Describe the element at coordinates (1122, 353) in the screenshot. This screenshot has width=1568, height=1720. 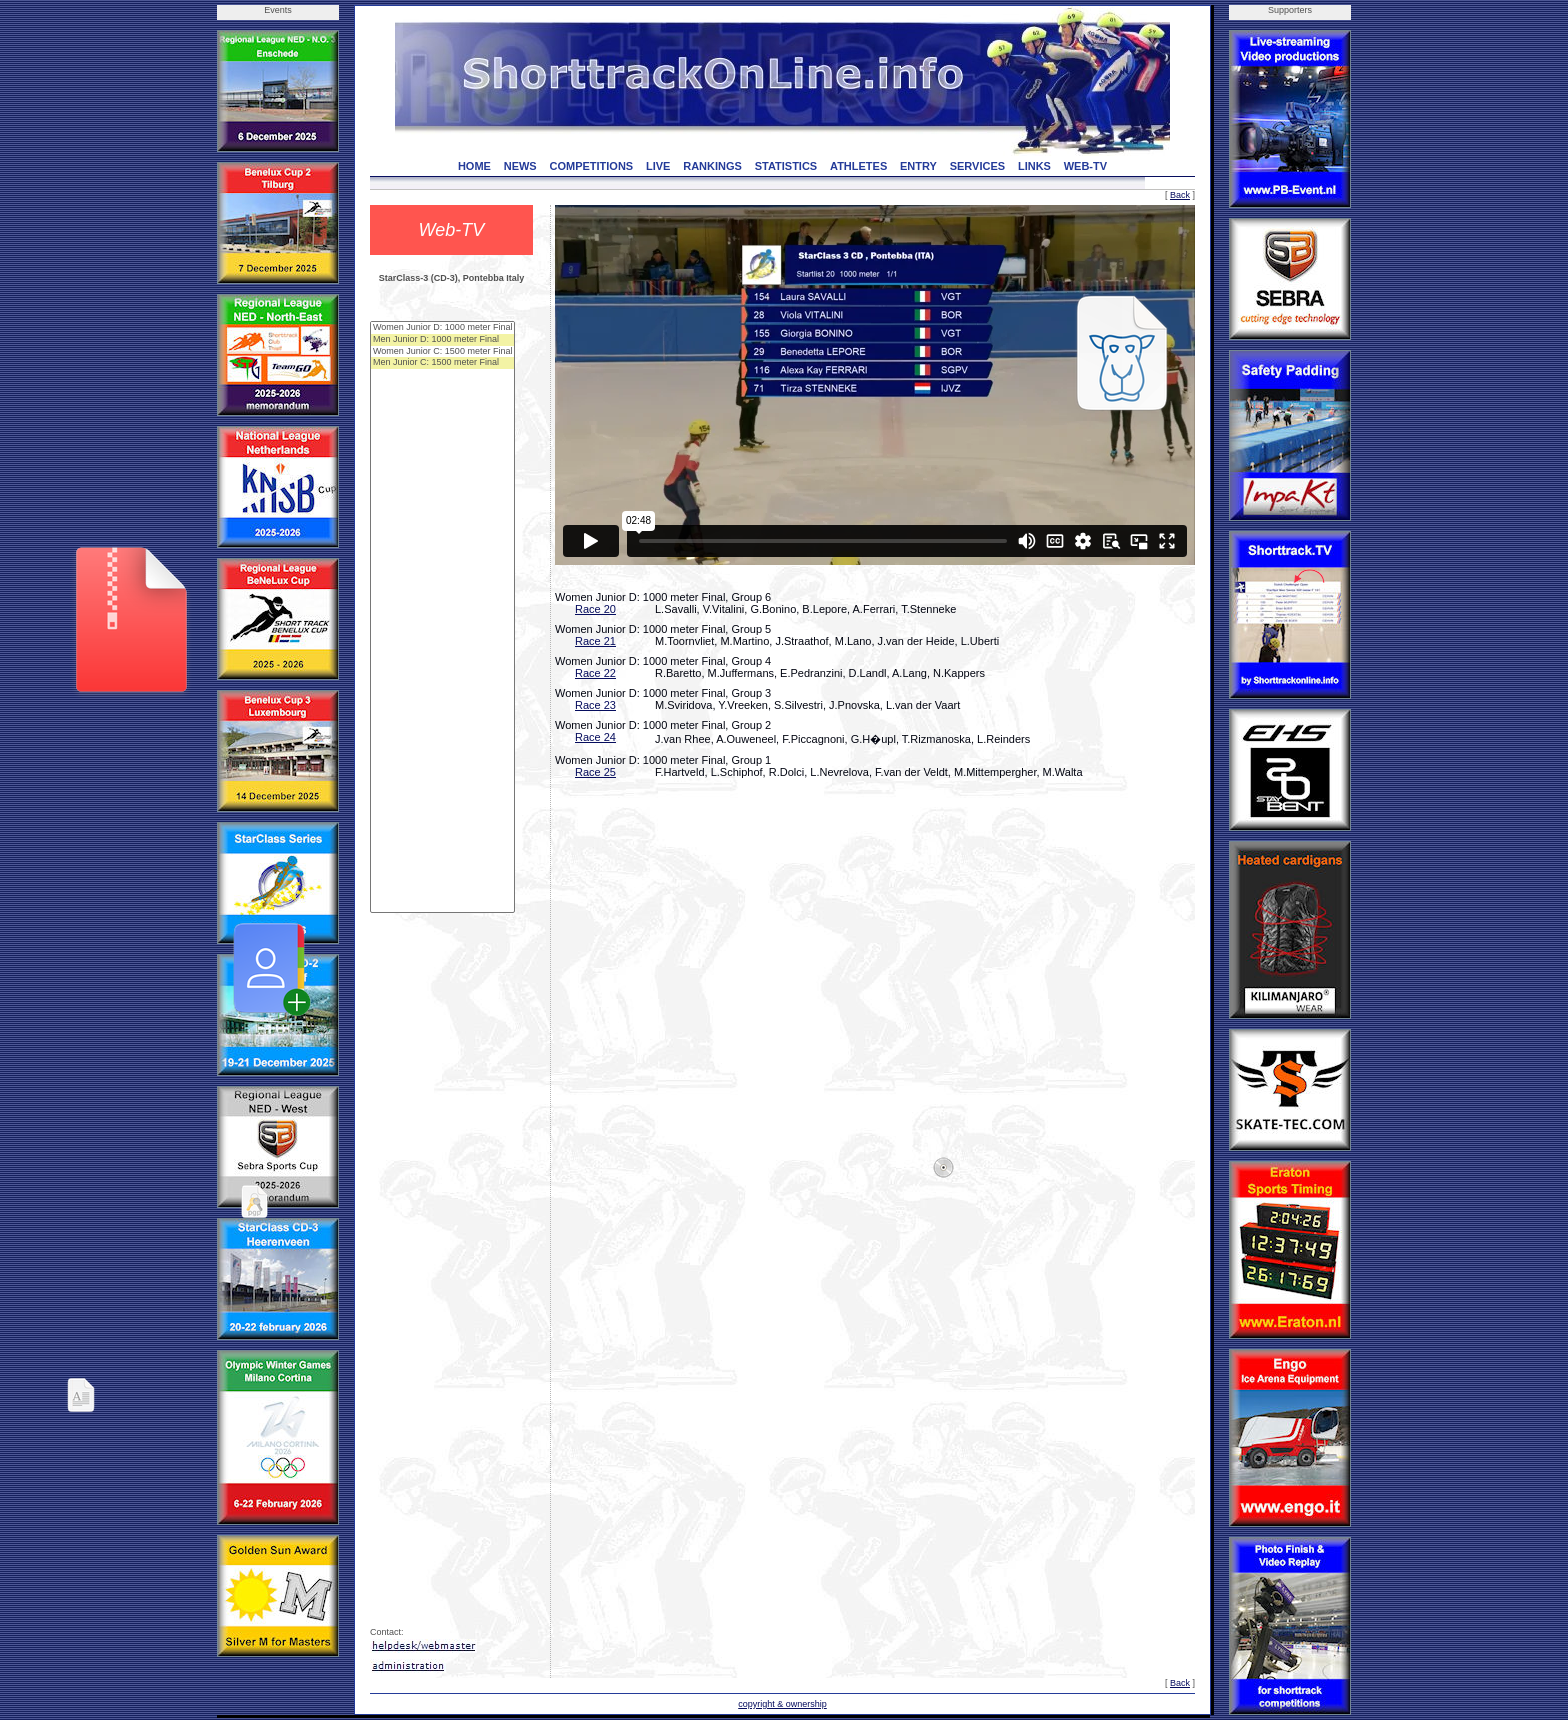
I see `a perl programming language file` at that location.